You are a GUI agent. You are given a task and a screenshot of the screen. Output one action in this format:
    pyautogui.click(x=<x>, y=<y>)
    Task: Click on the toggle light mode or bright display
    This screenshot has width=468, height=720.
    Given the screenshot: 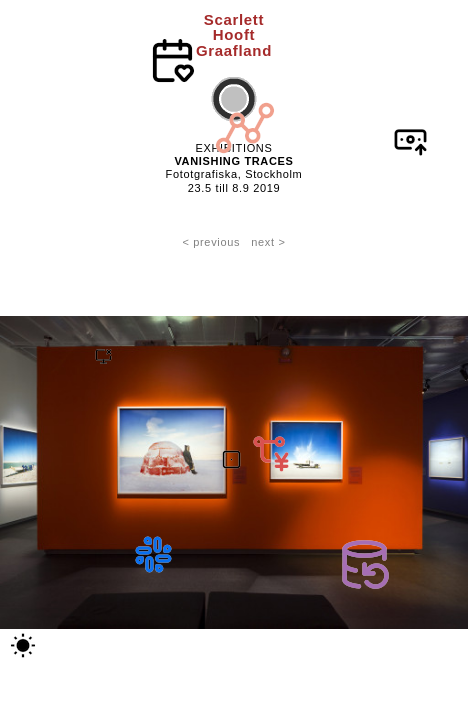 What is the action you would take?
    pyautogui.click(x=23, y=646)
    